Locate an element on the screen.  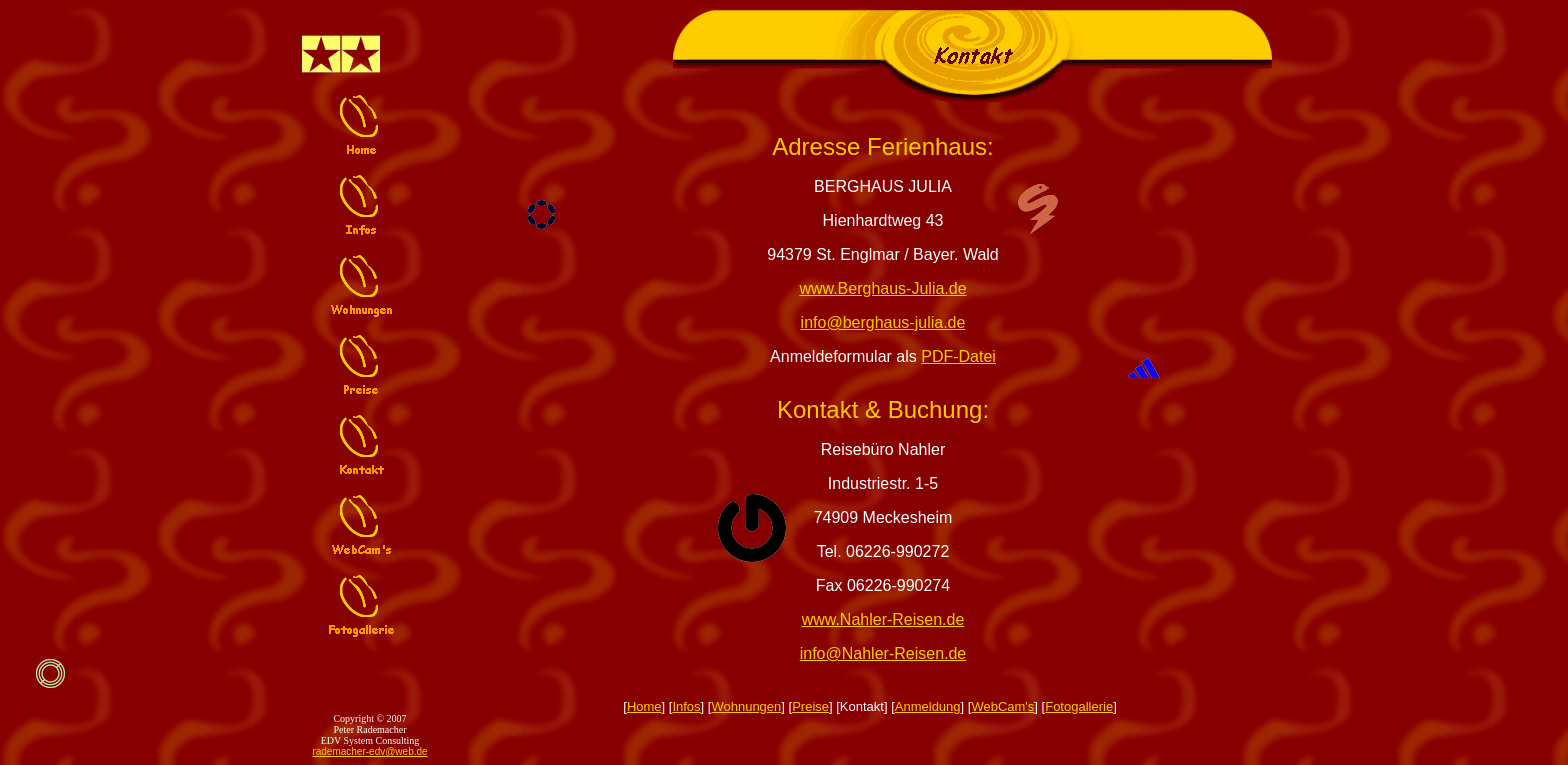
tamiya brand logo is located at coordinates (341, 54).